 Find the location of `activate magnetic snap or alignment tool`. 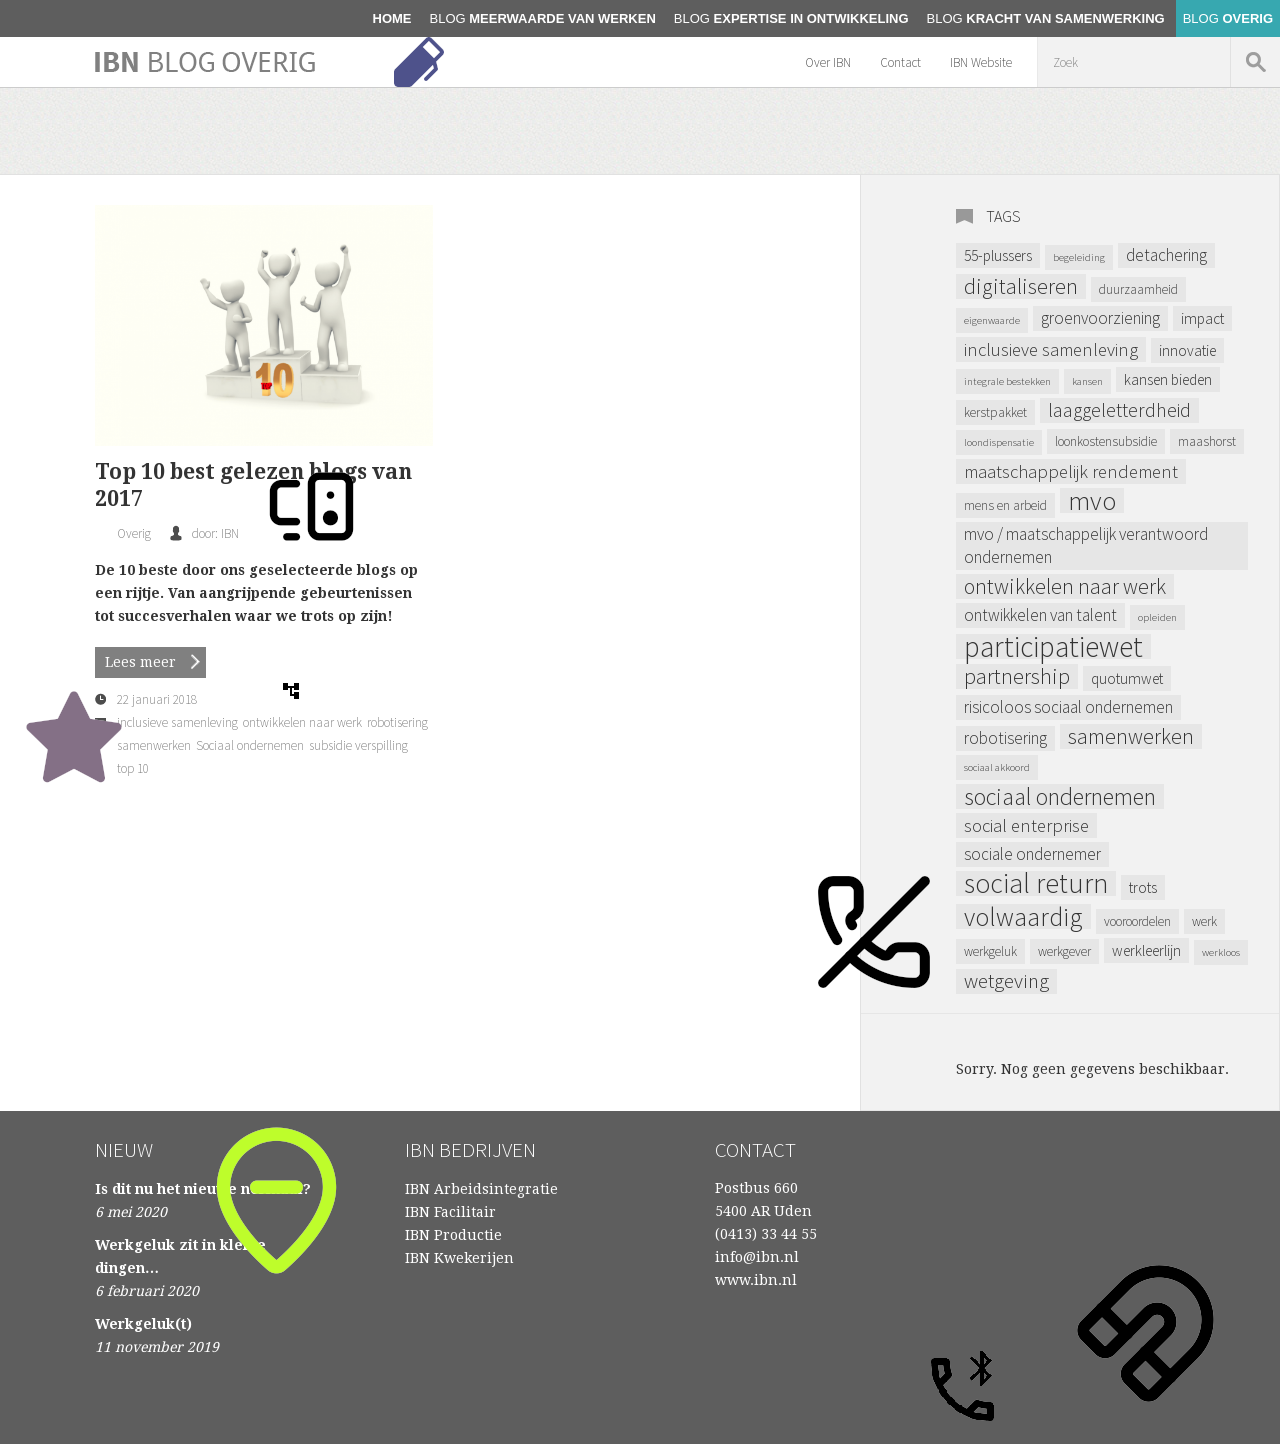

activate magnetic snap or alignment tool is located at coordinates (1145, 1333).